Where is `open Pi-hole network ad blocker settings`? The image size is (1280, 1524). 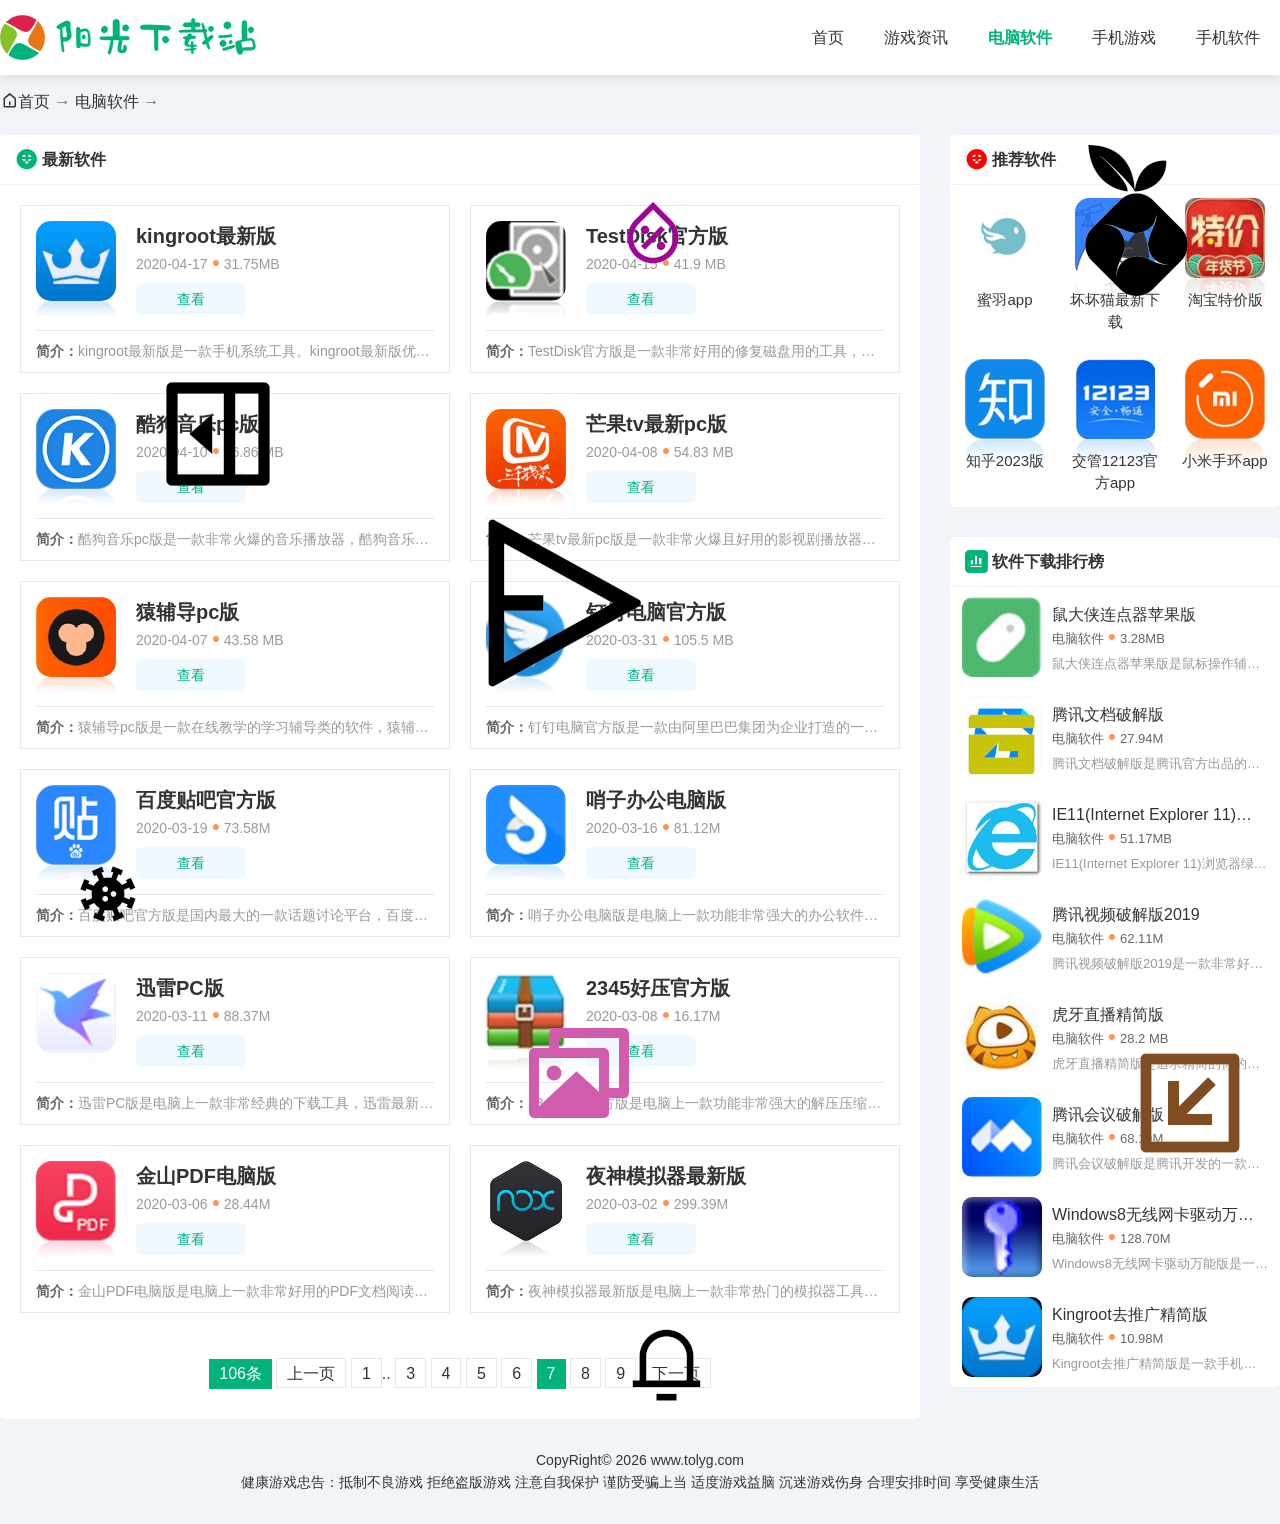 open Pi-hole network ad blocker settings is located at coordinates (1136, 220).